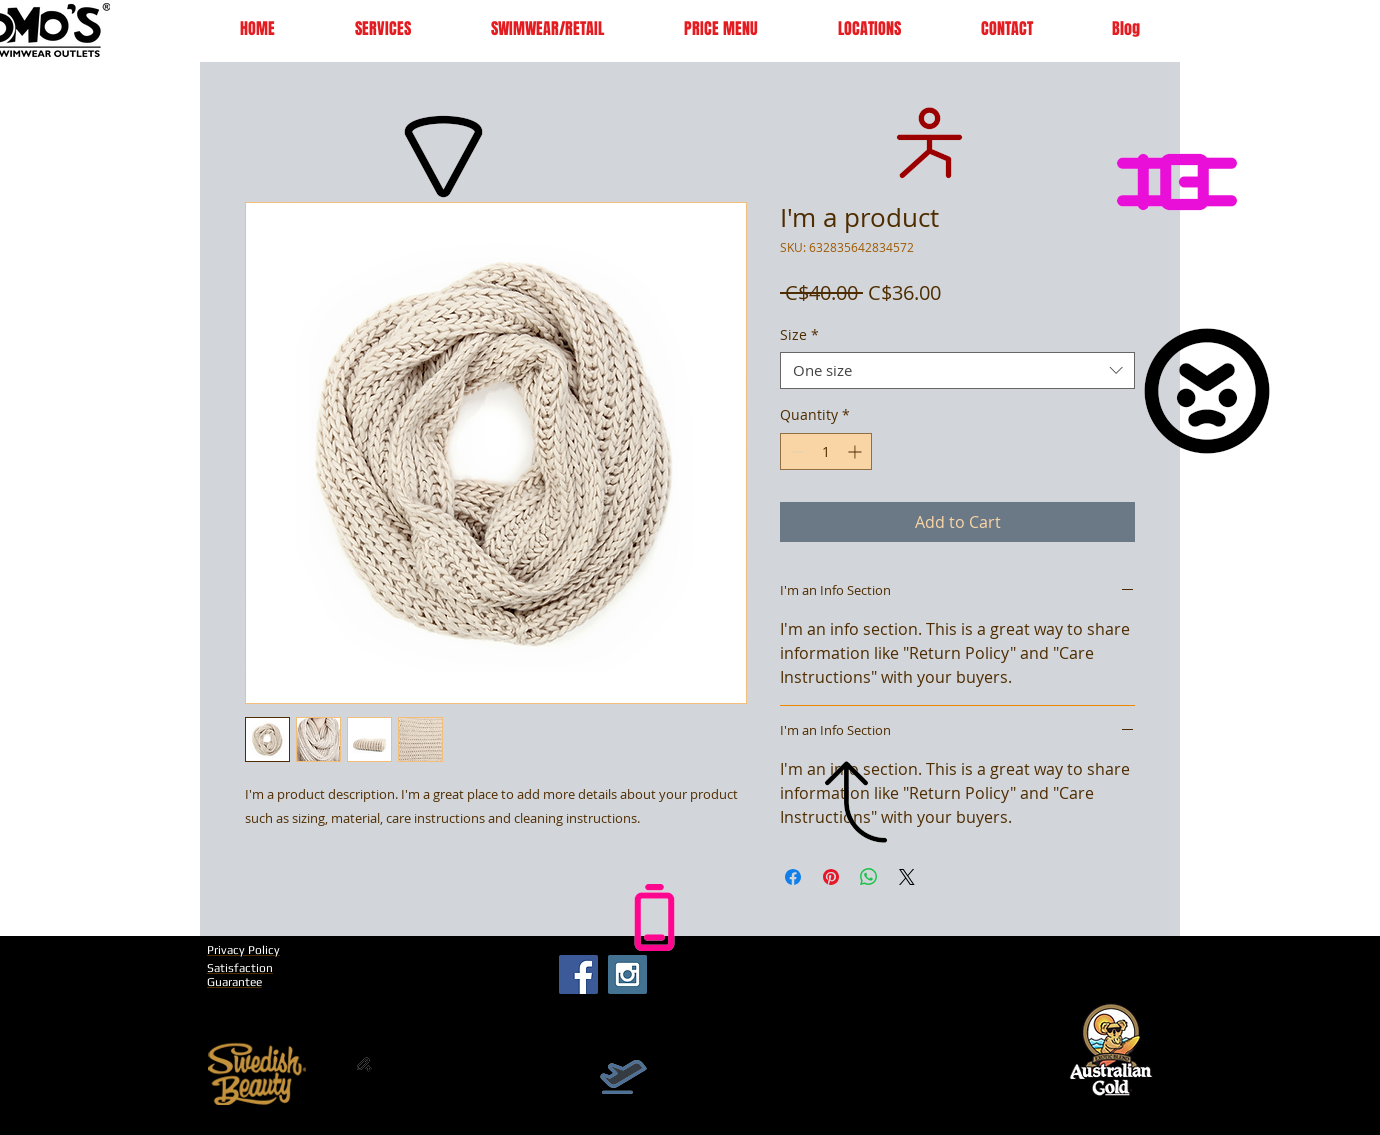 The height and width of the screenshot is (1135, 1380). I want to click on indicates a cone or triangular marker, so click(443, 158).